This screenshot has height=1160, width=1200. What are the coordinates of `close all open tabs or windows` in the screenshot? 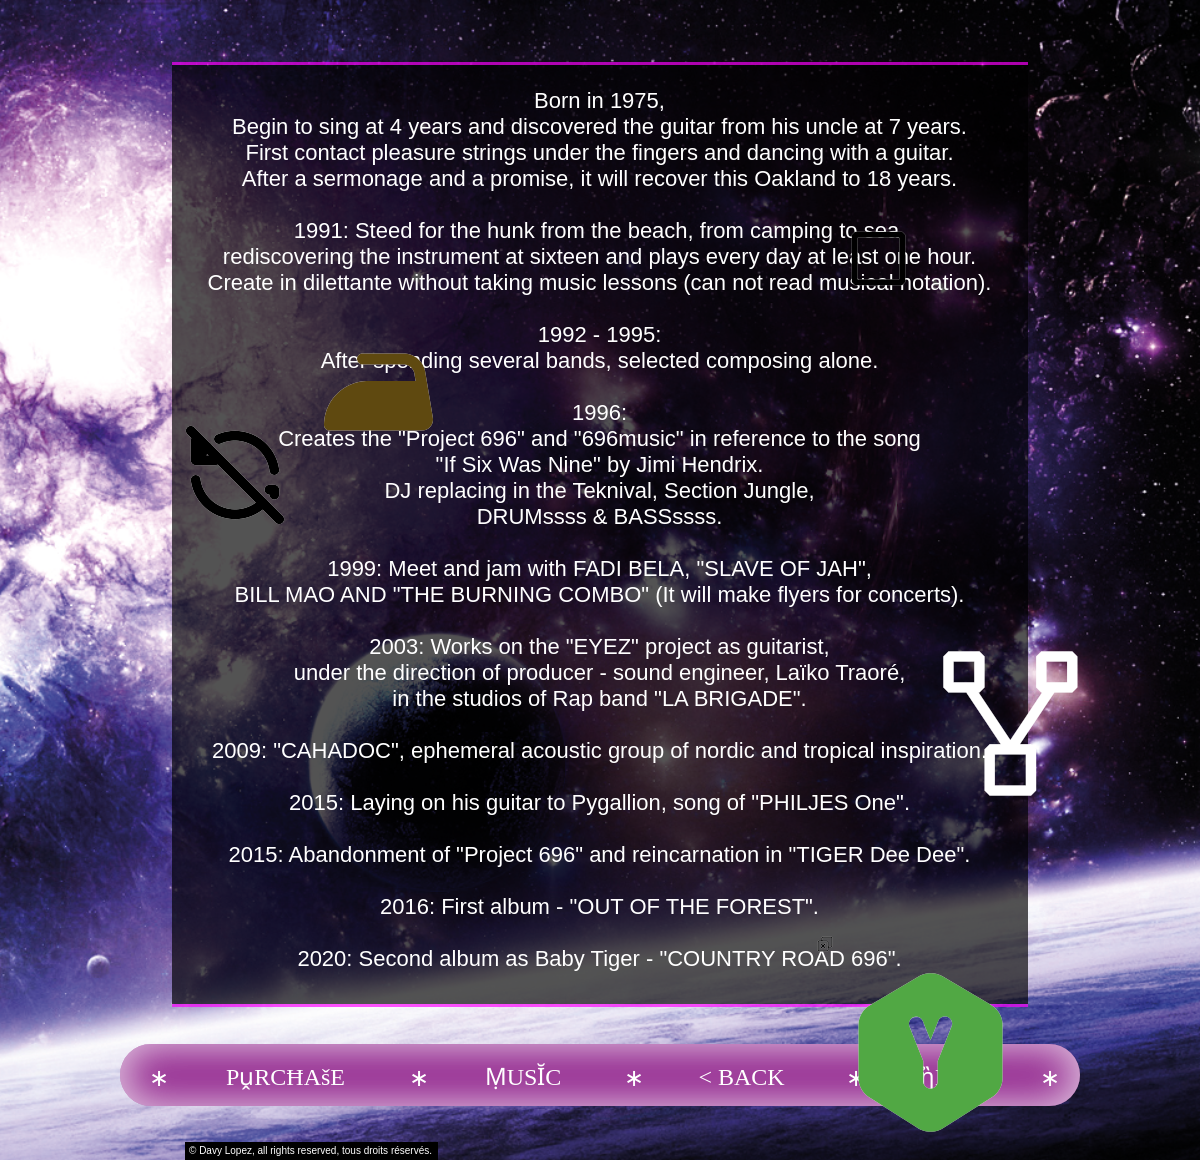 It's located at (825, 944).